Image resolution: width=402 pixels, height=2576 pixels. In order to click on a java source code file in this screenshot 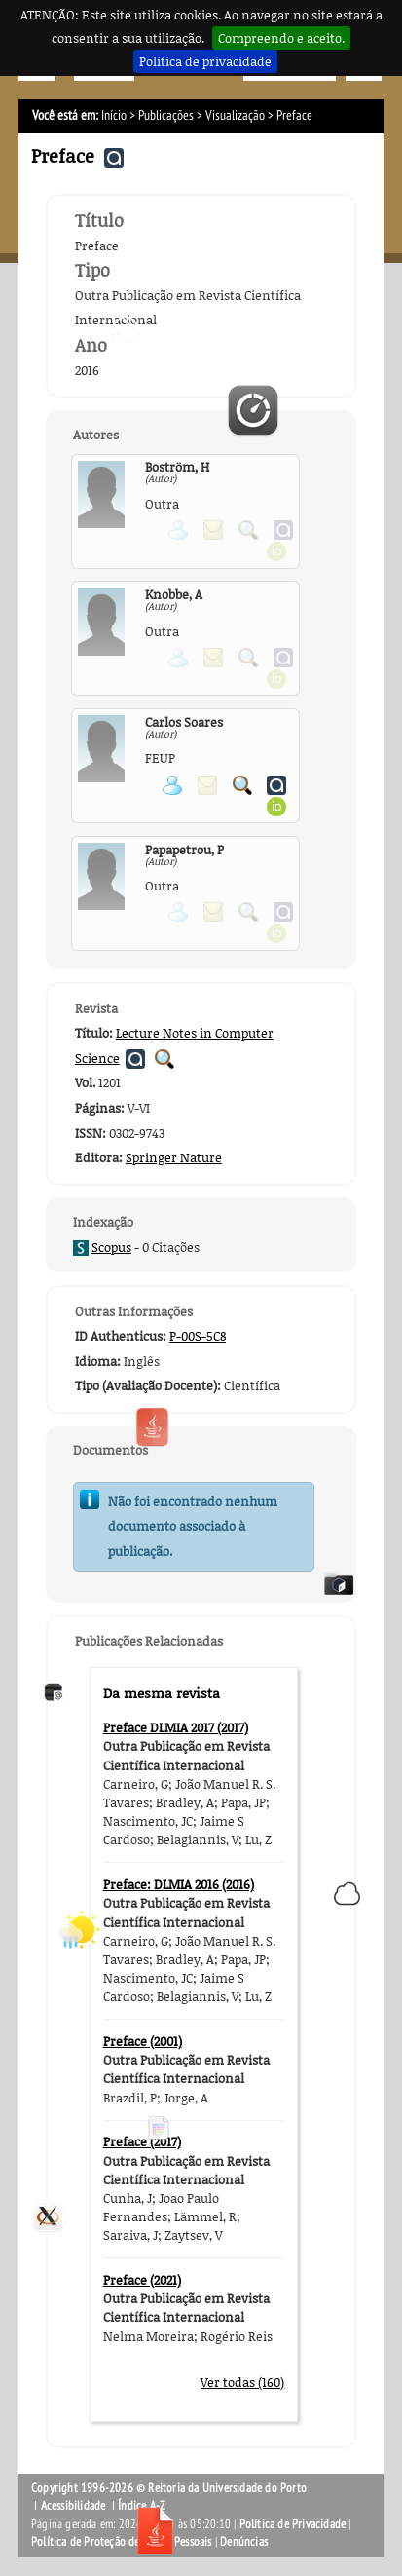, I will do `click(152, 1426)`.